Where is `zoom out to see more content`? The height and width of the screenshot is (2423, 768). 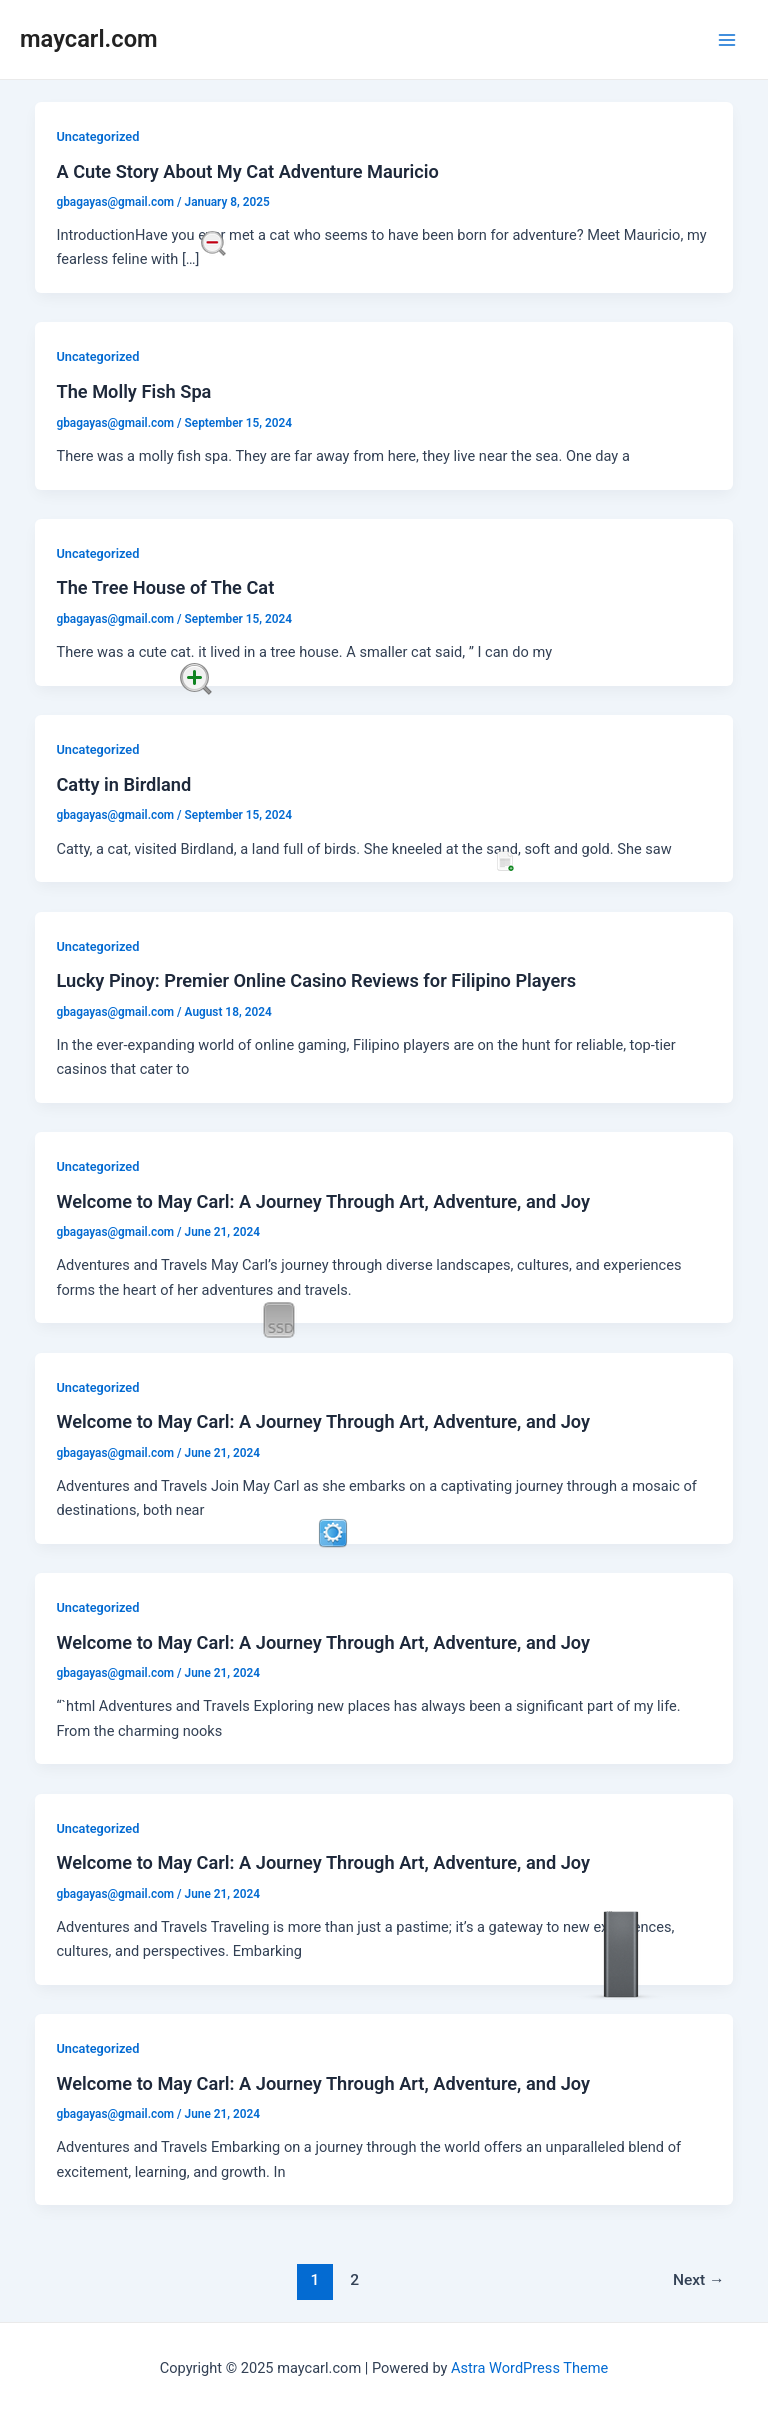 zoom out to see more content is located at coordinates (213, 243).